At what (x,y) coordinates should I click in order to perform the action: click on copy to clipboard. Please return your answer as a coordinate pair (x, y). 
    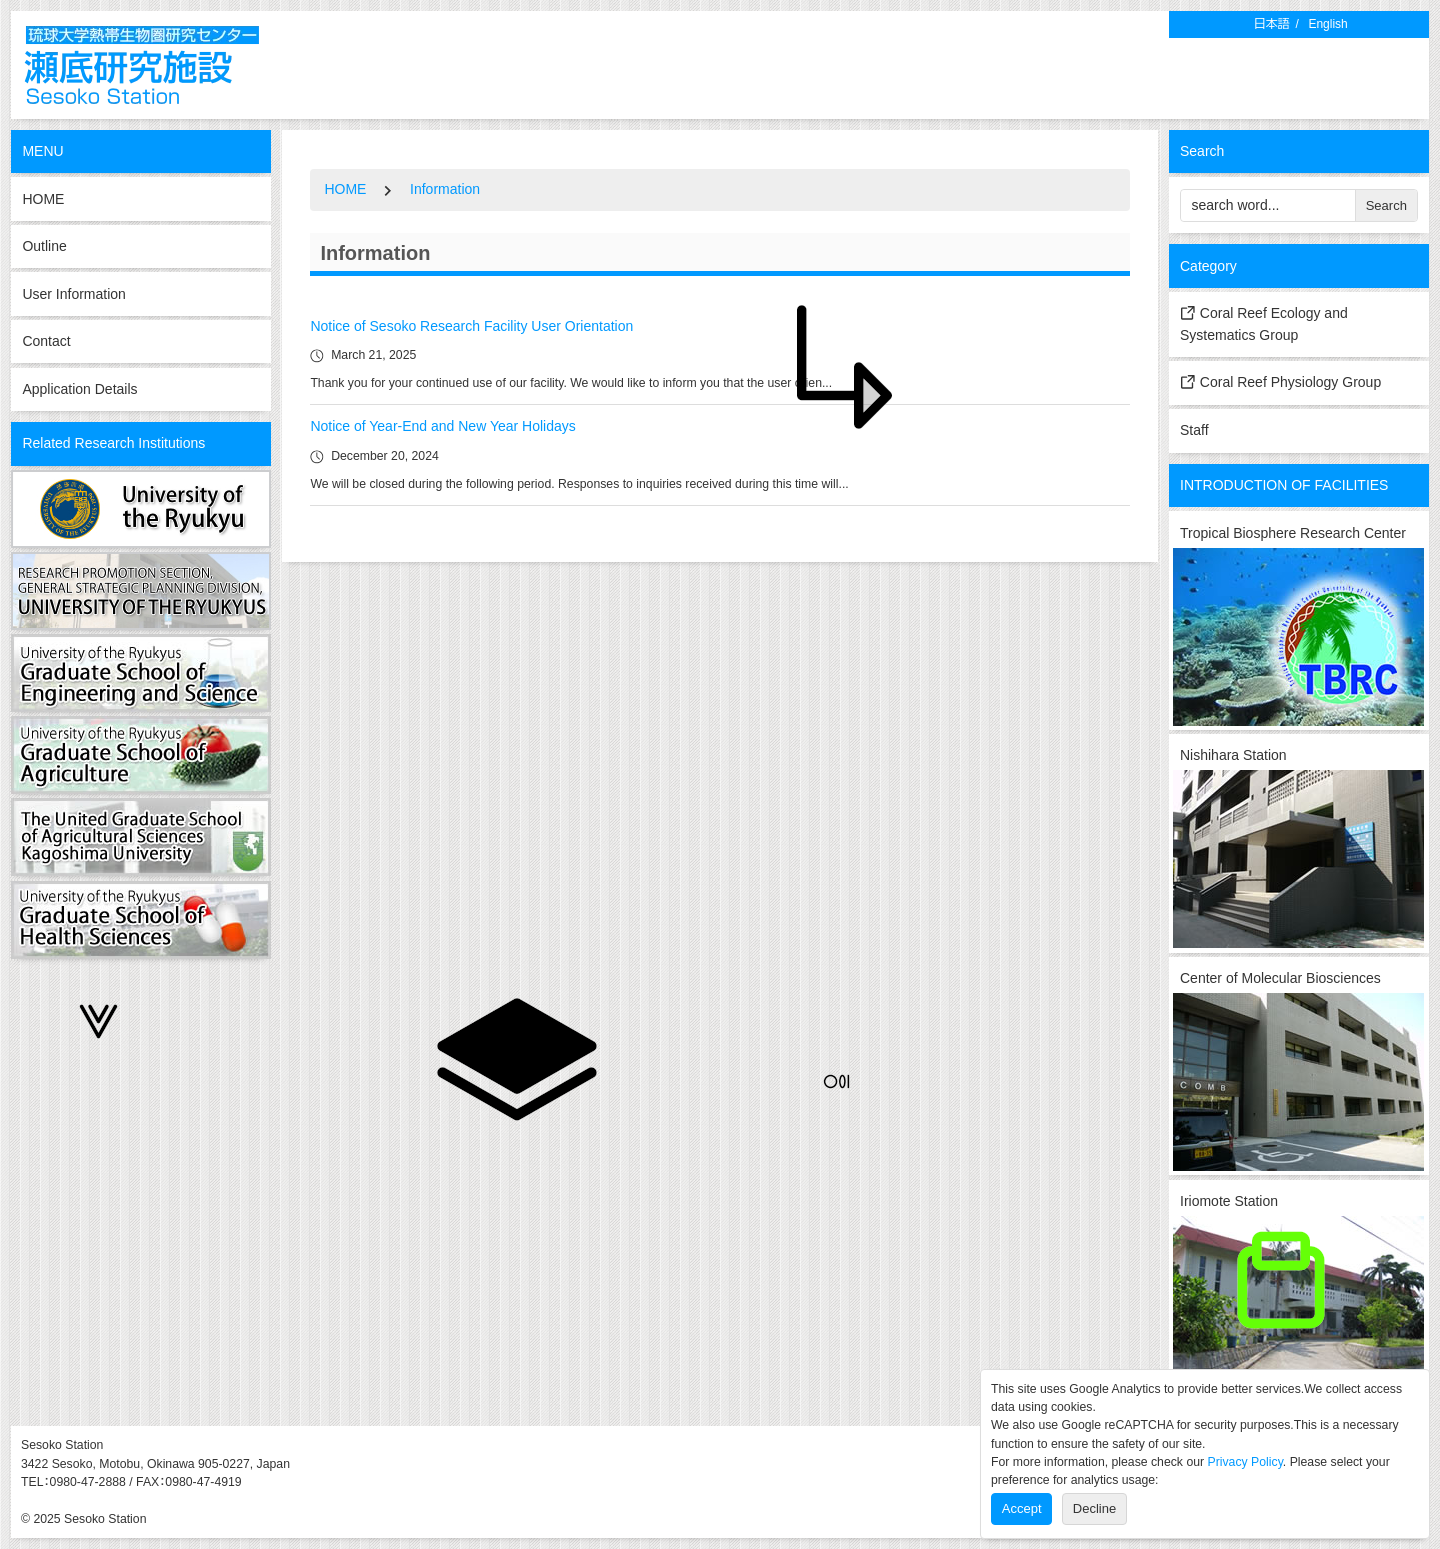
    Looking at the image, I should click on (1281, 1280).